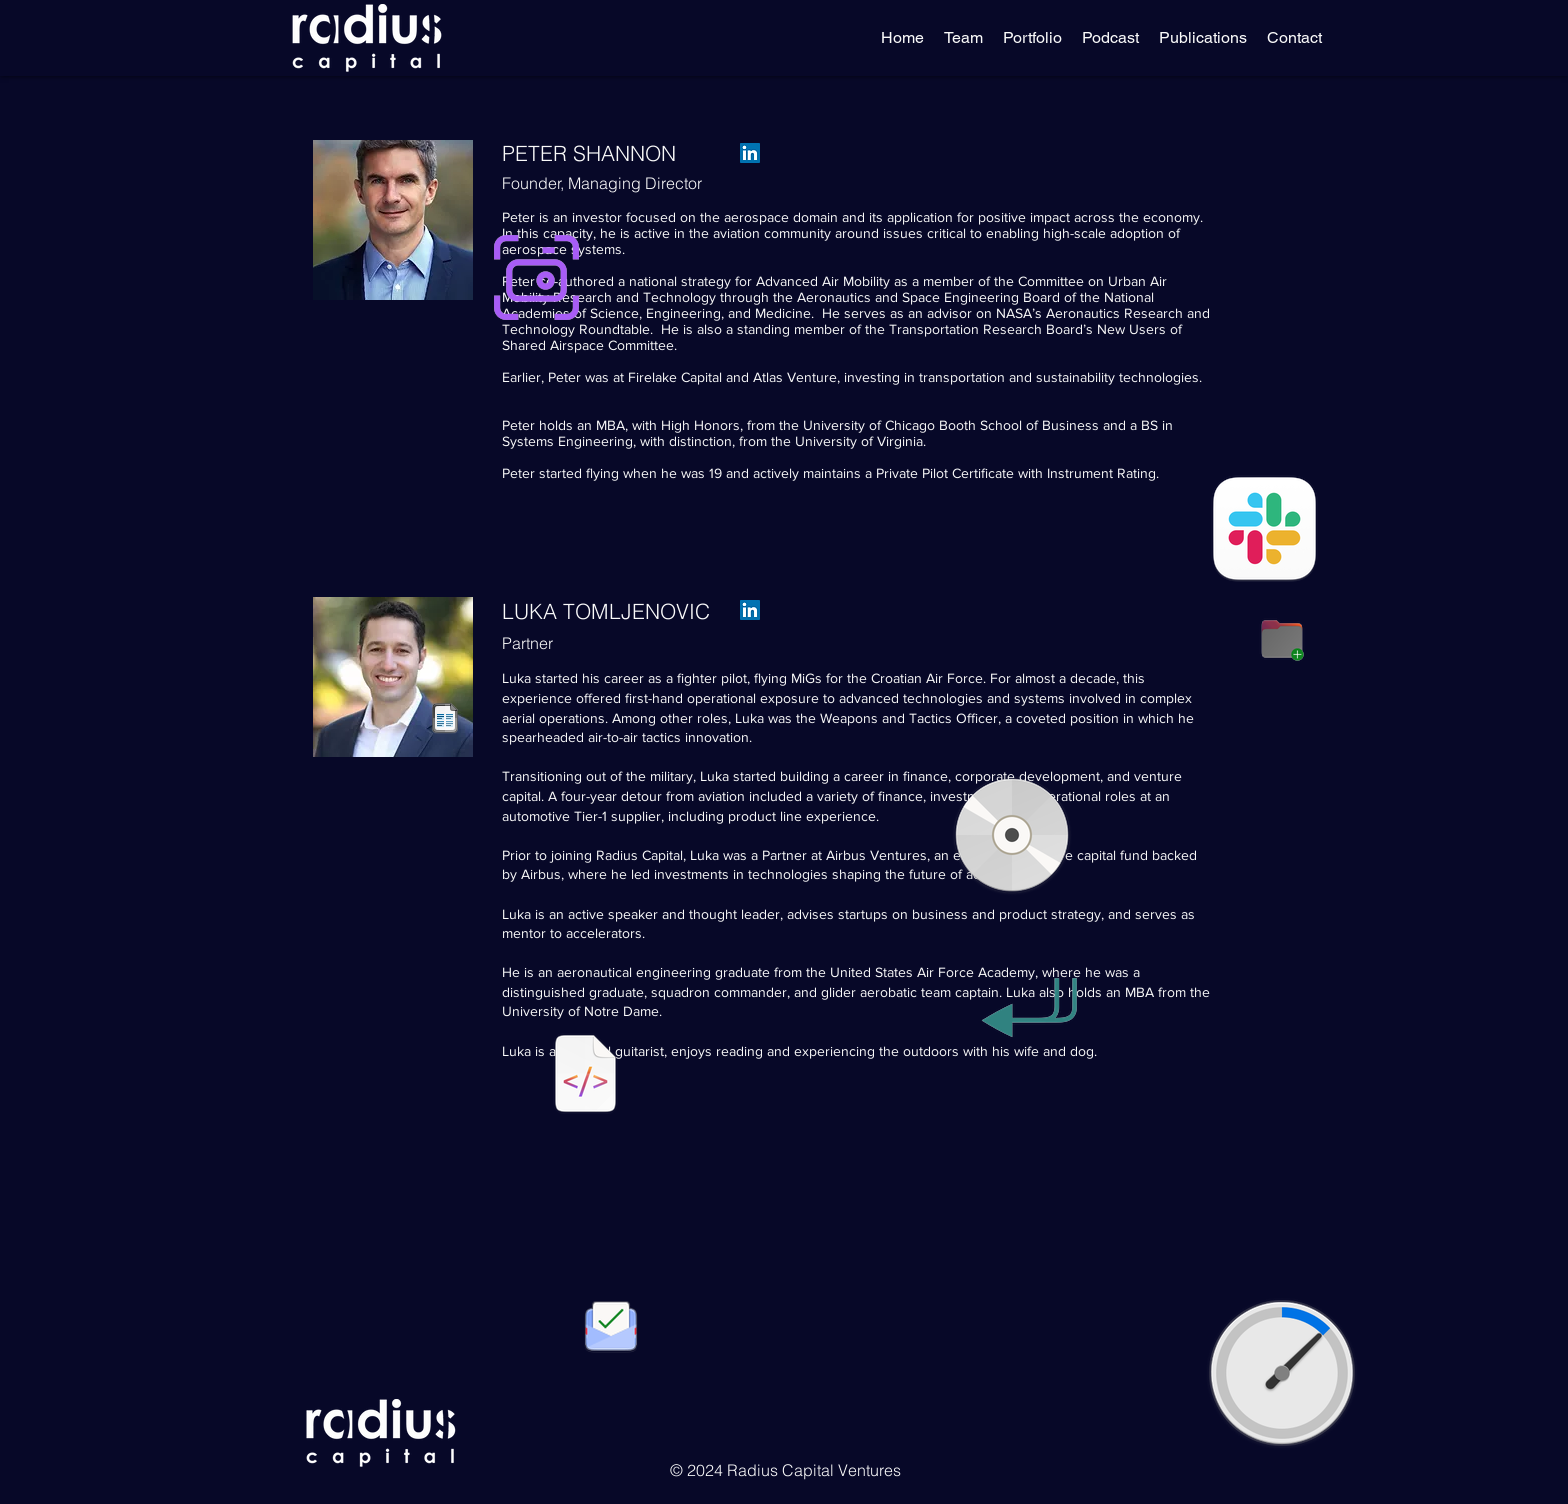 This screenshot has height=1504, width=1568. Describe the element at coordinates (1012, 835) in the screenshot. I see `indicates a DVD-R disc drive or media` at that location.